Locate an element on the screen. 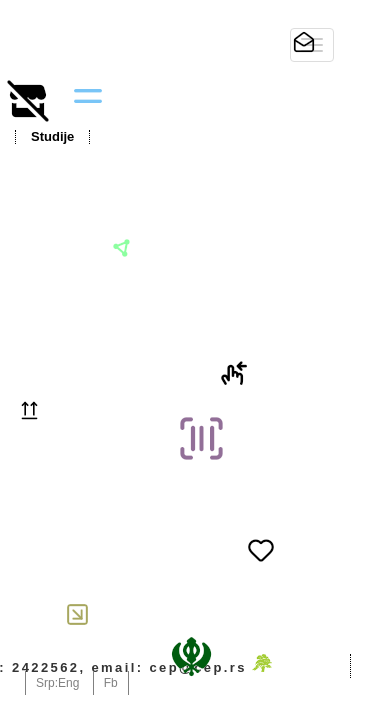 This screenshot has width=375, height=720. upload multiple files is located at coordinates (29, 410).